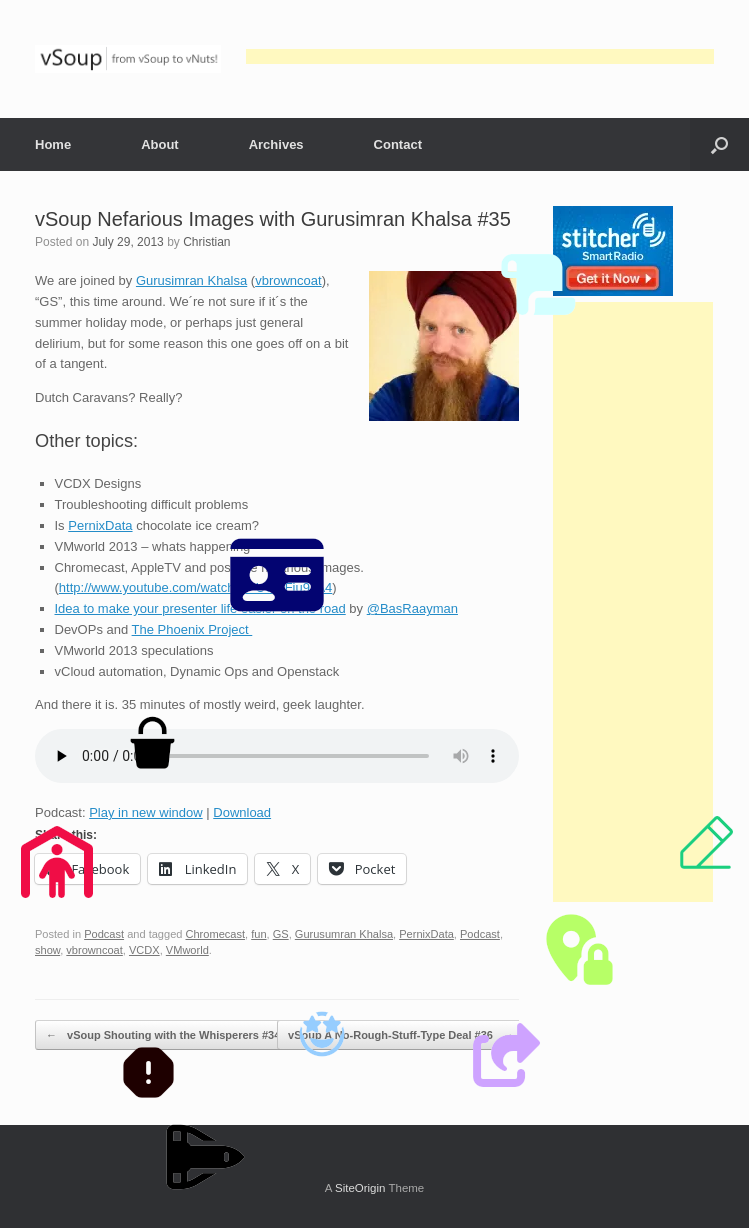 This screenshot has height=1228, width=749. What do you see at coordinates (152, 743) in the screenshot?
I see `access storage or container tools` at bounding box center [152, 743].